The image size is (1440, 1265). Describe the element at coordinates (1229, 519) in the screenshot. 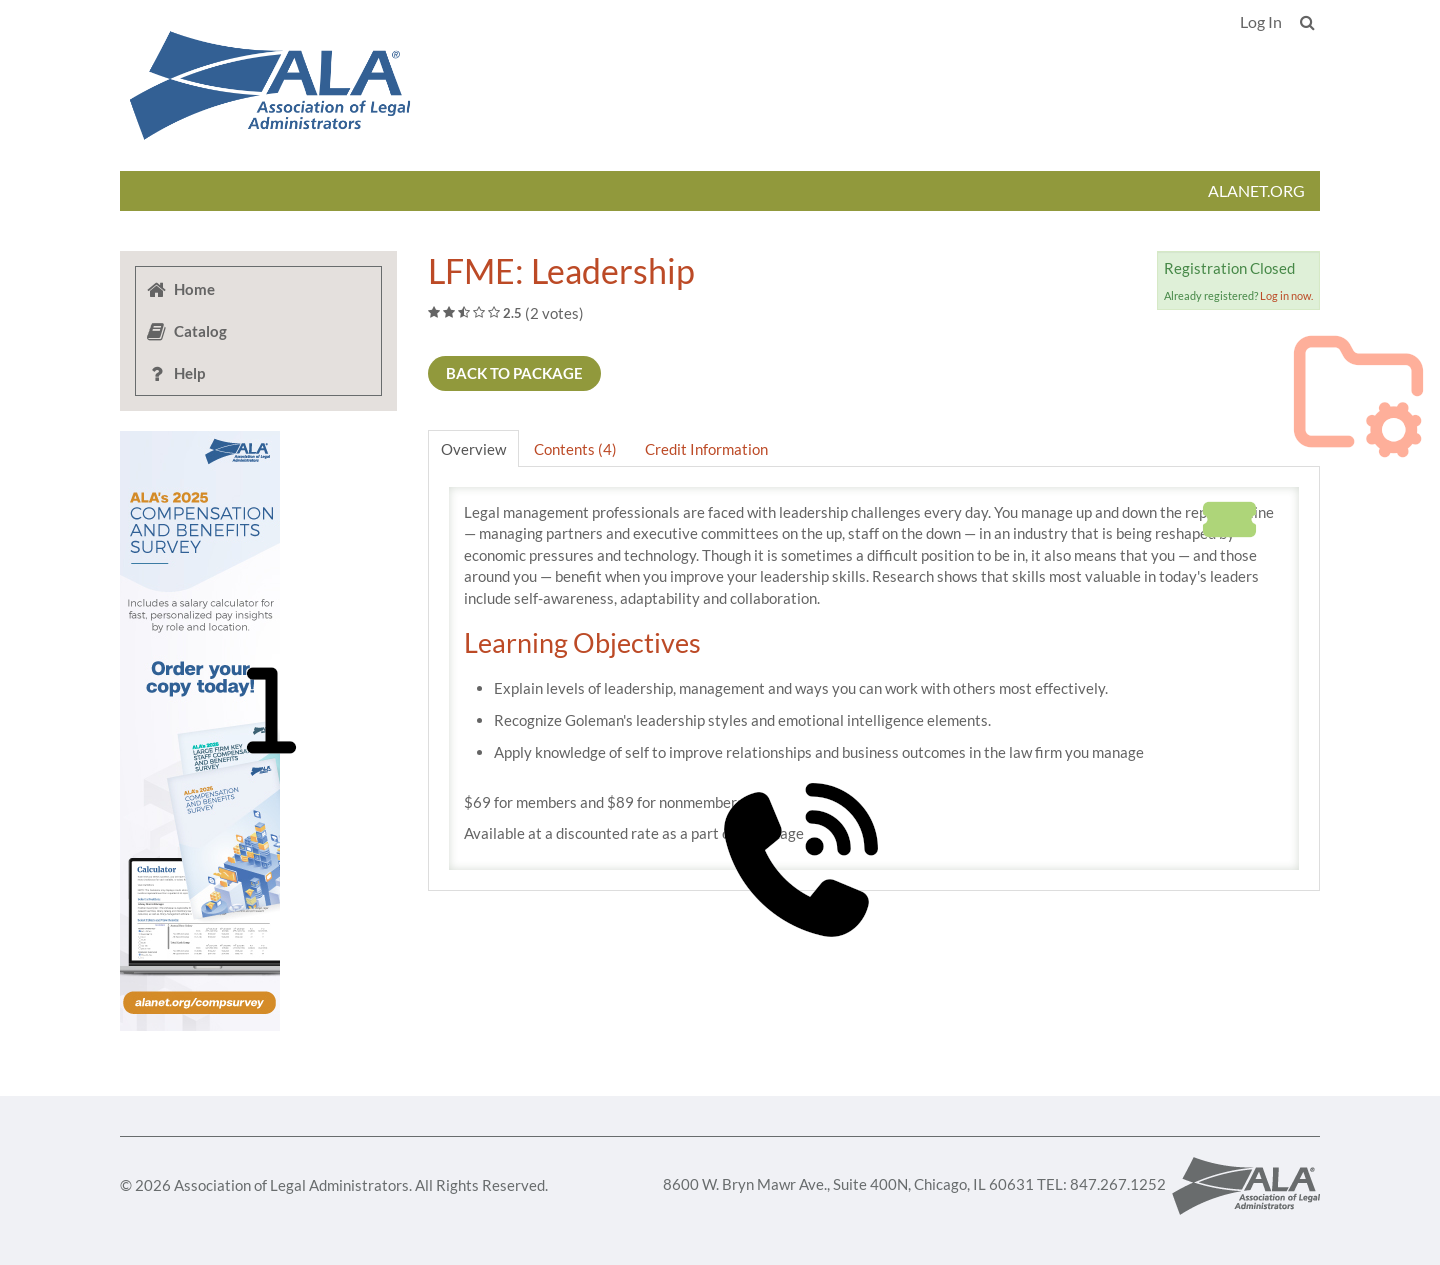

I see `view your tickets or passes` at that location.